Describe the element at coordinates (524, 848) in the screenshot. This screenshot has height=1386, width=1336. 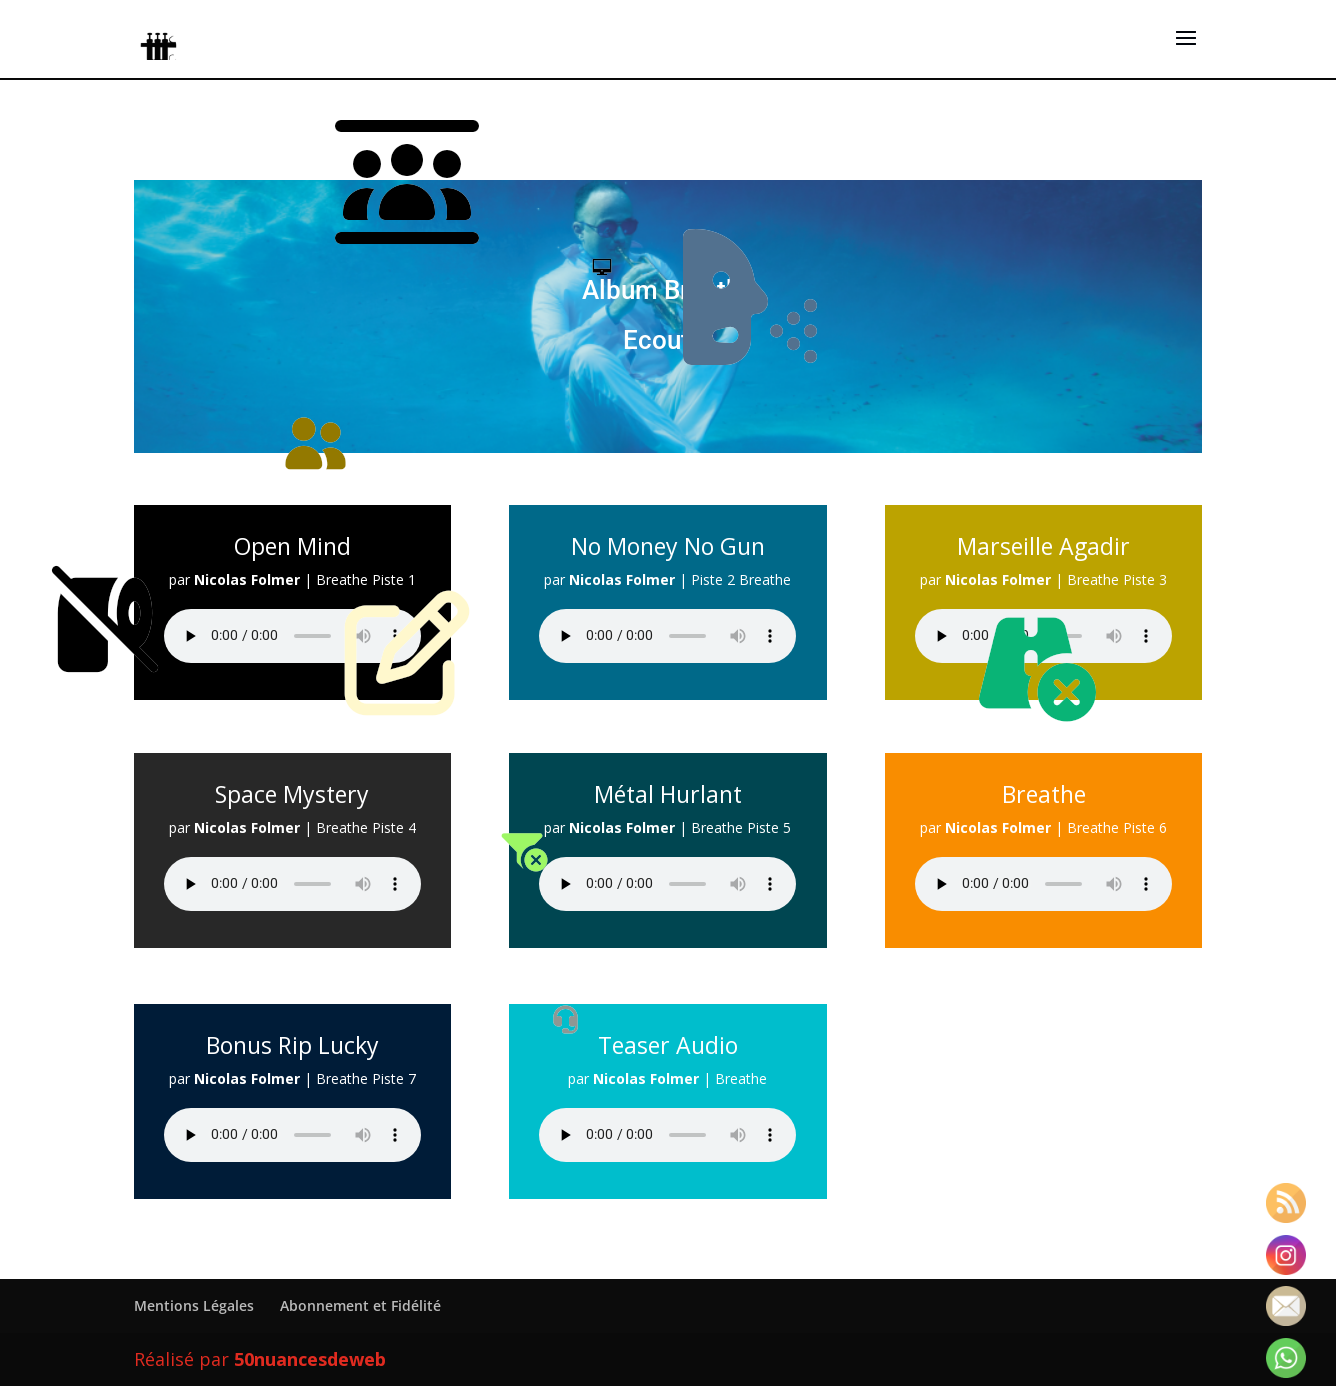
I see `clear all active filters` at that location.